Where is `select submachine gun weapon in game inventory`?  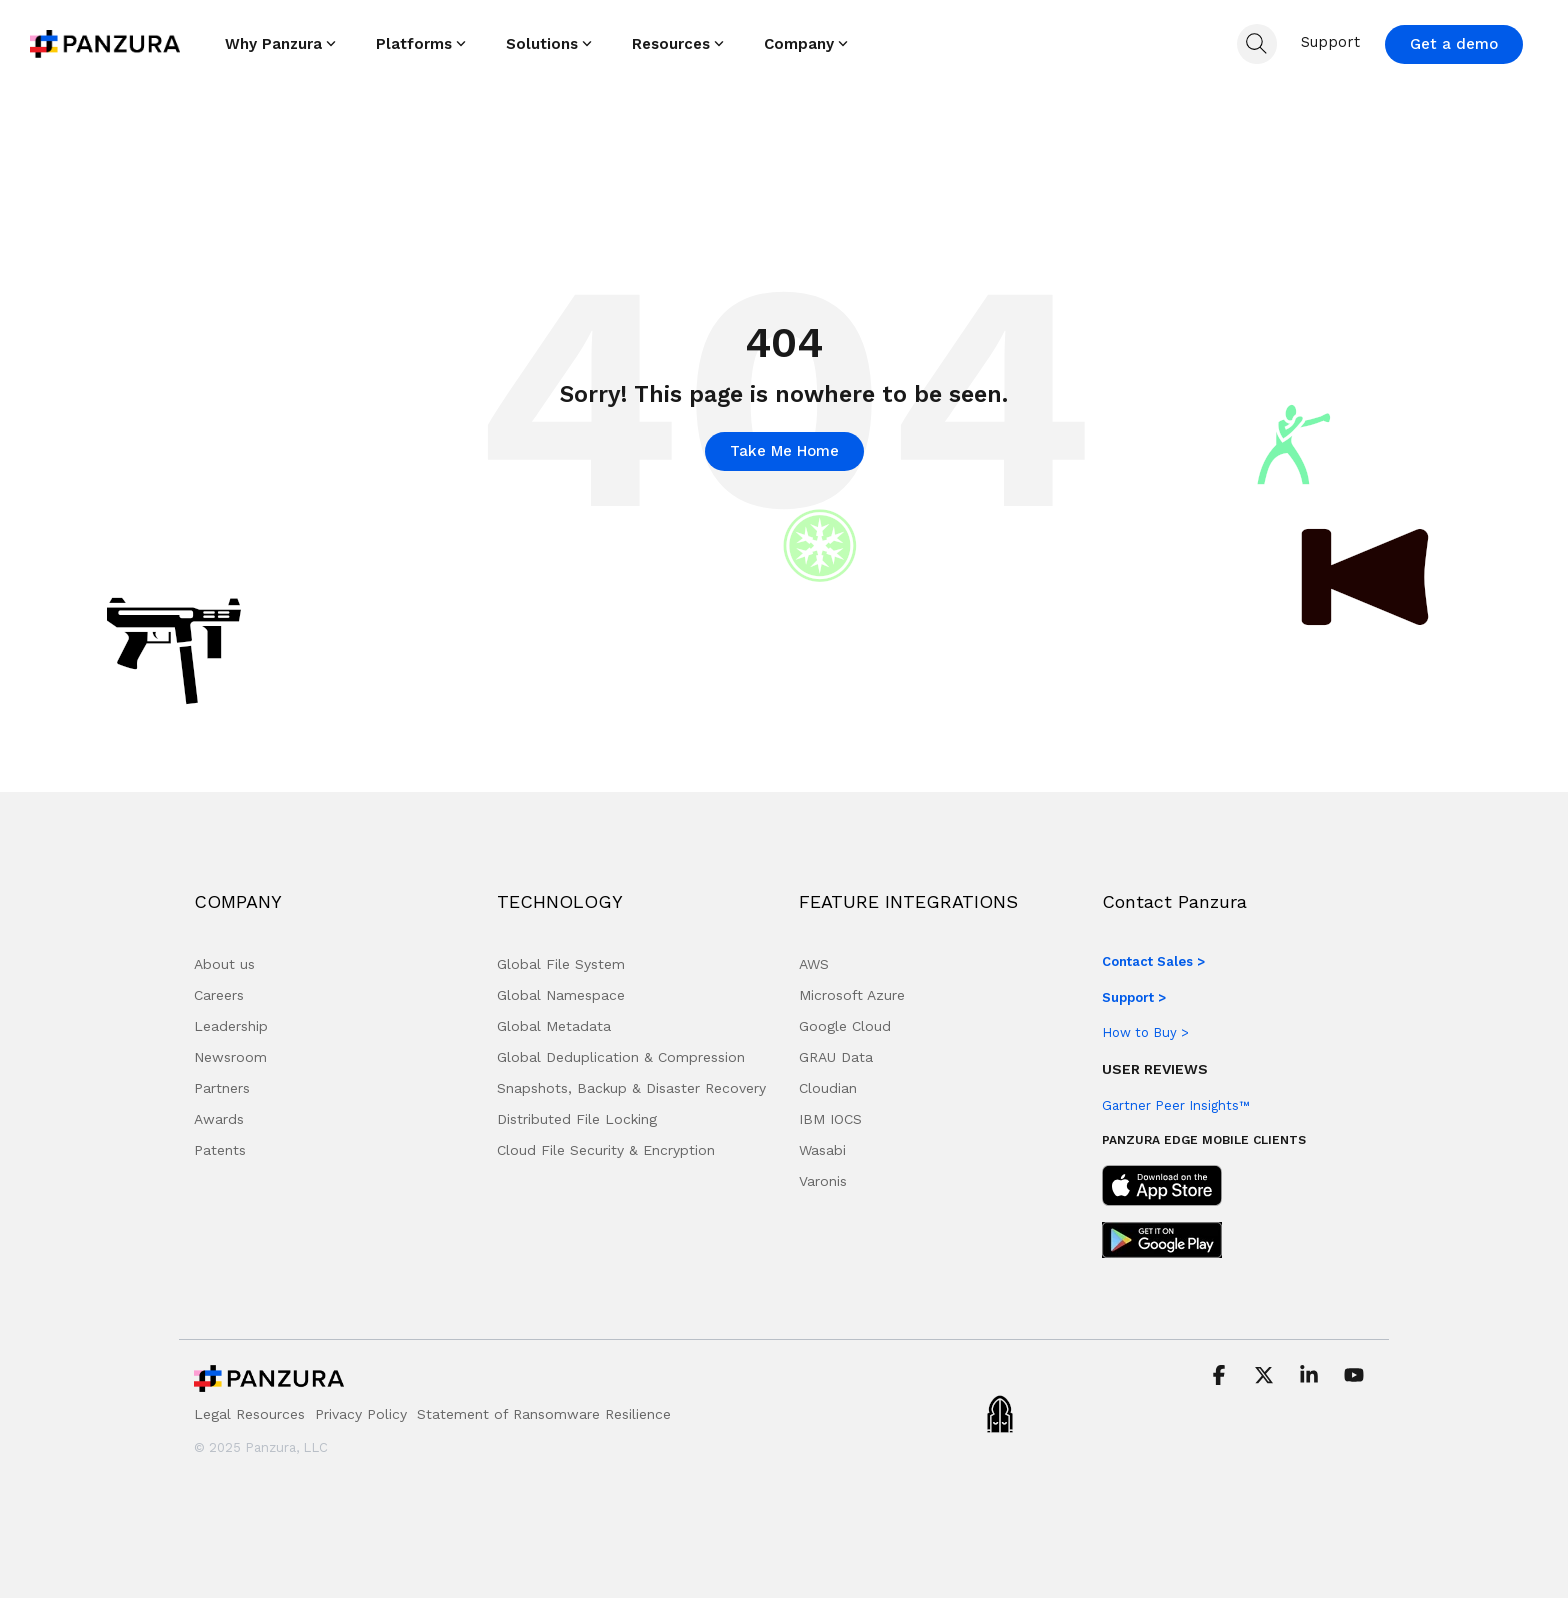 select submachine gun weapon in game inventory is located at coordinates (174, 651).